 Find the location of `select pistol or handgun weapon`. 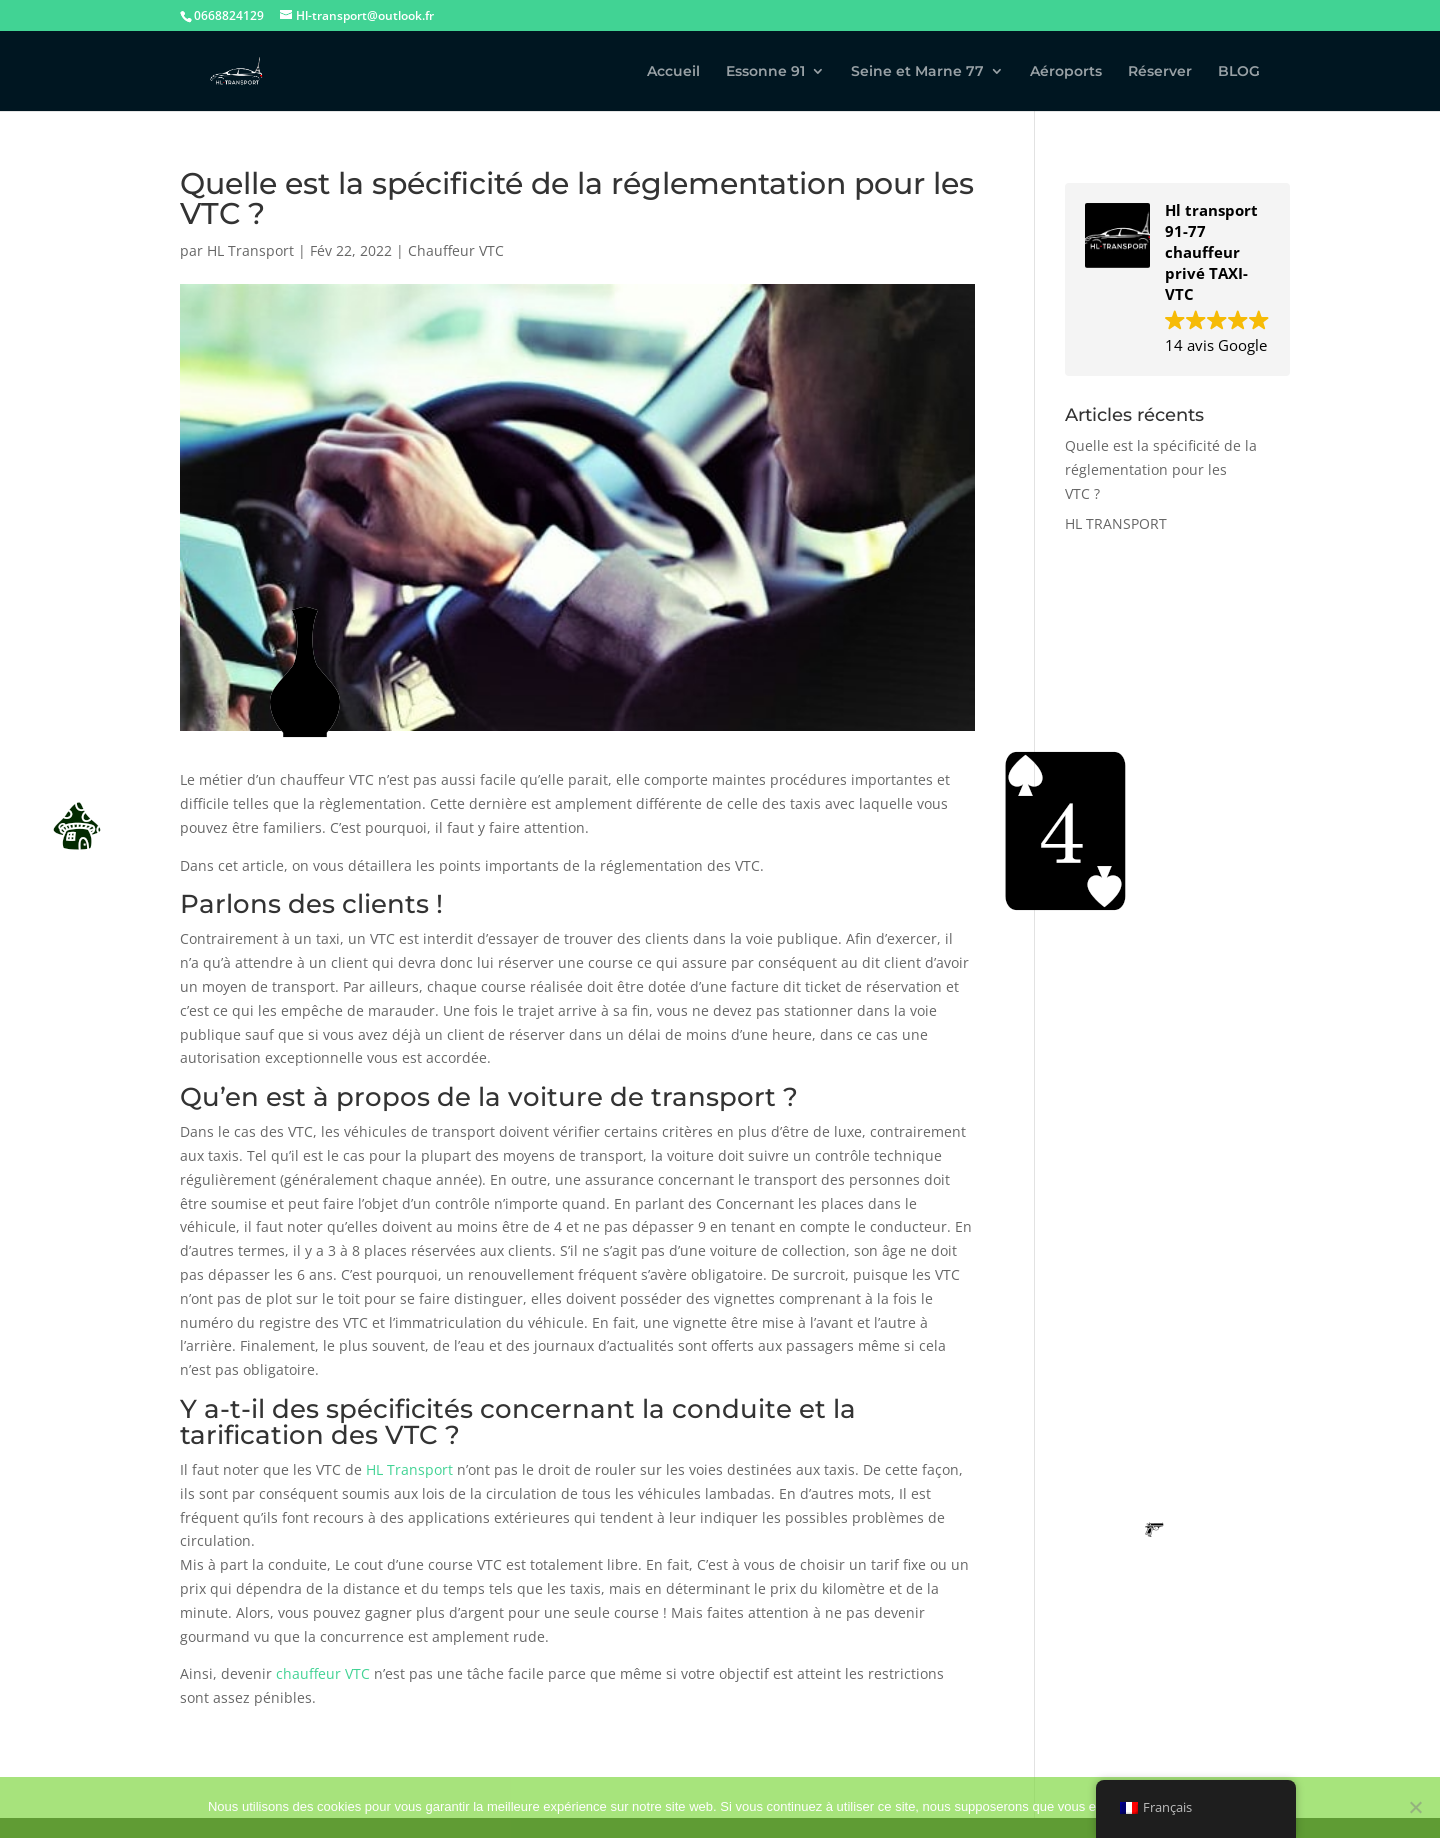

select pistol or handgun weapon is located at coordinates (1154, 1529).